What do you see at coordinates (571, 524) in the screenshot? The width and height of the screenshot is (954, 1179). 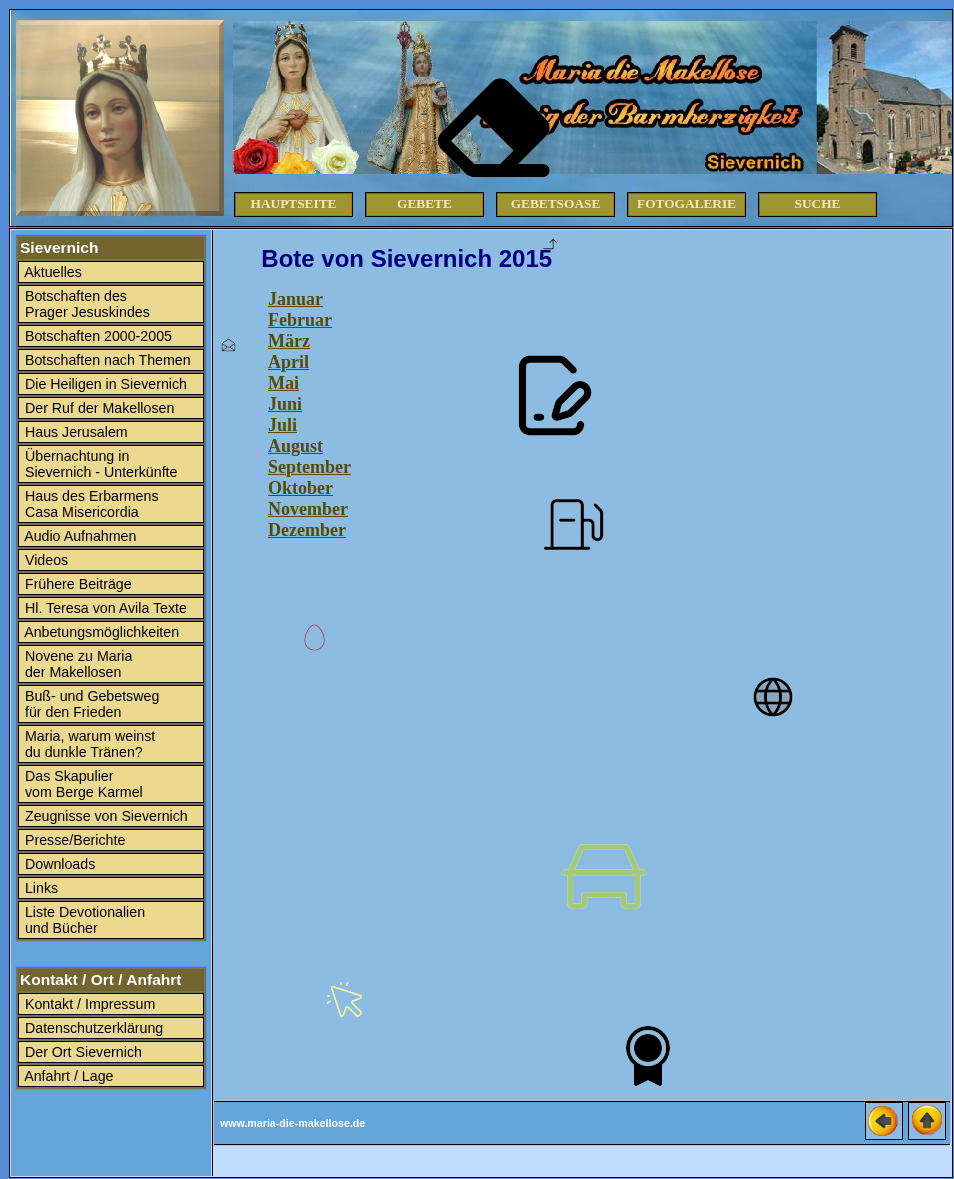 I see `find nearby gas stations` at bounding box center [571, 524].